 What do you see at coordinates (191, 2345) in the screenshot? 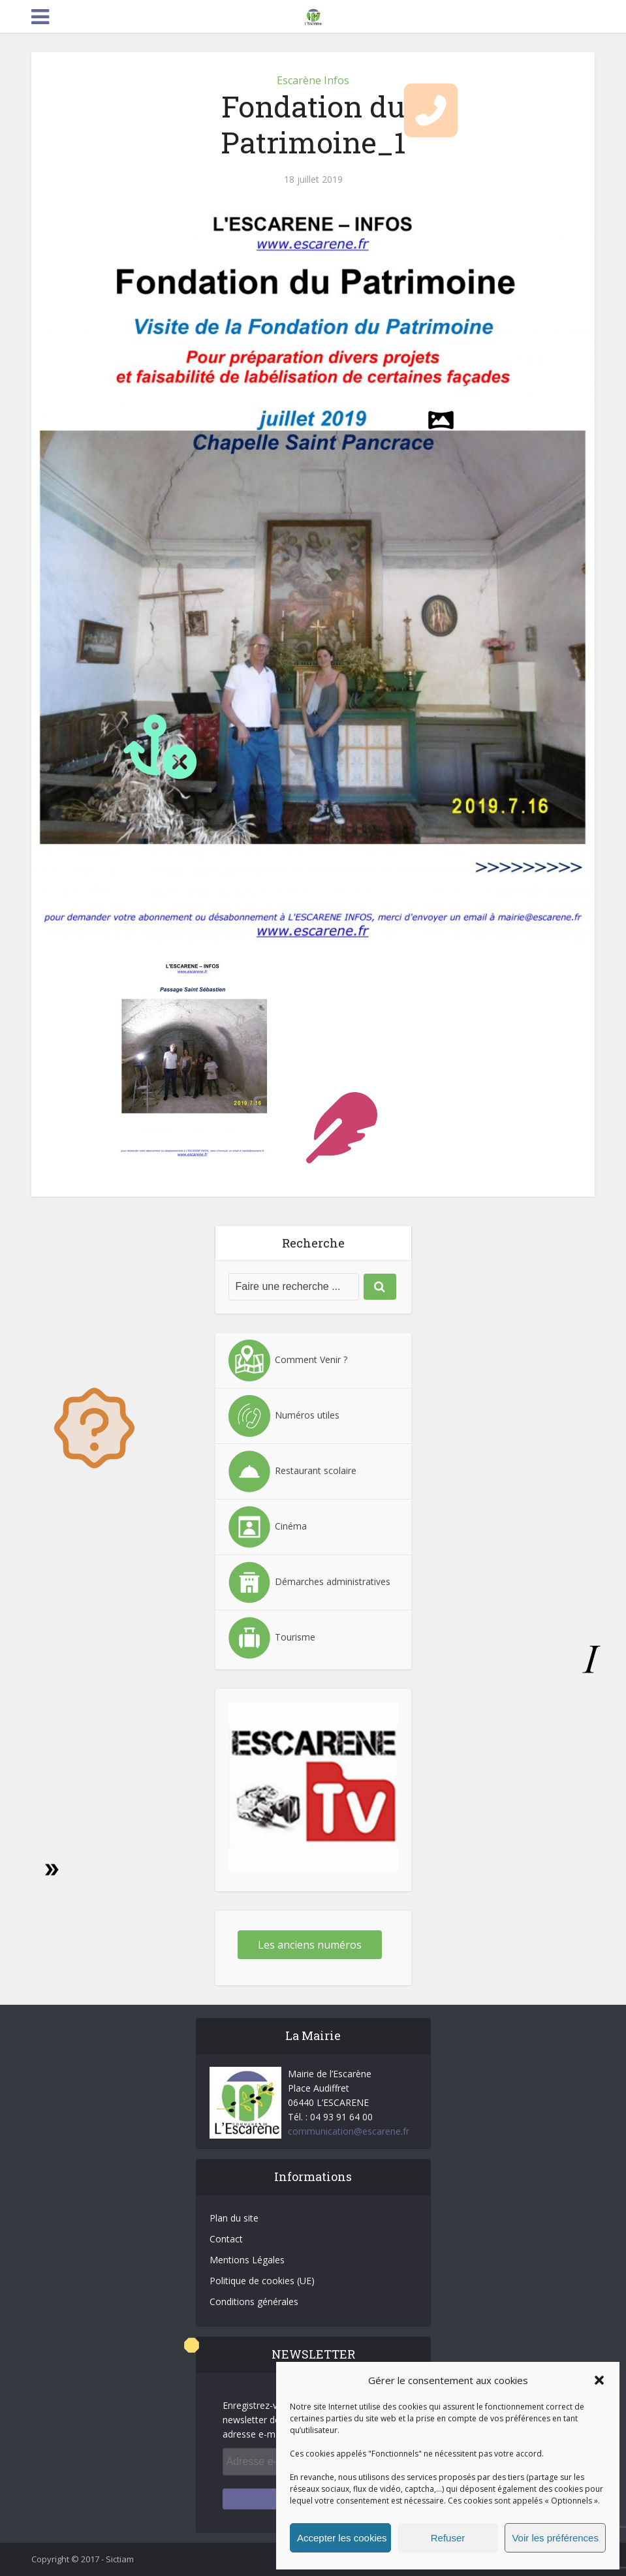
I see `indicates a stop or blocking action` at bounding box center [191, 2345].